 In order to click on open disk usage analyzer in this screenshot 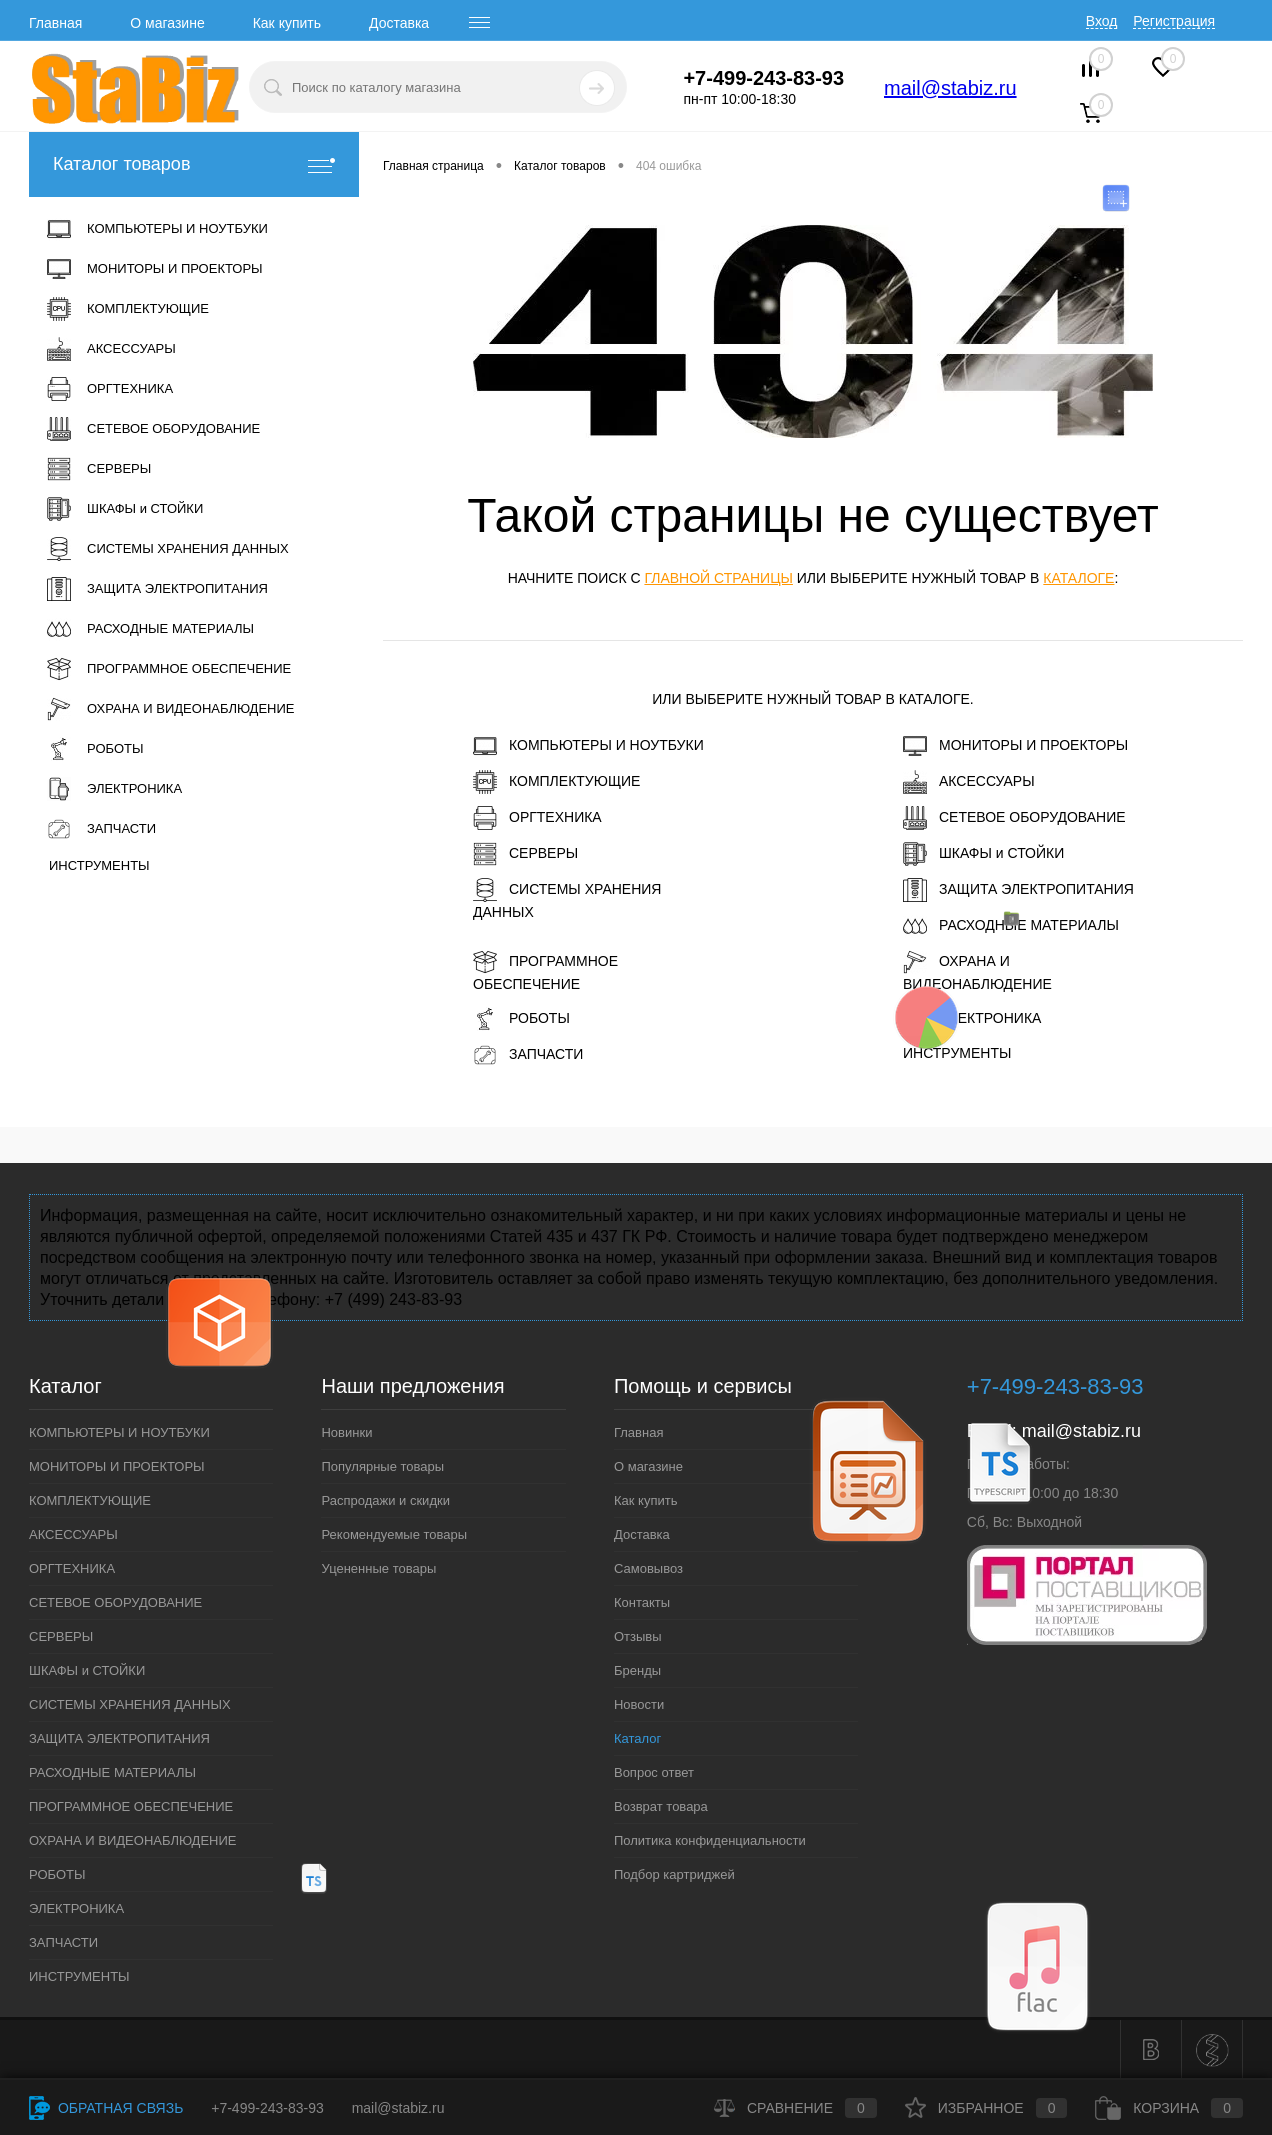, I will do `click(926, 1017)`.